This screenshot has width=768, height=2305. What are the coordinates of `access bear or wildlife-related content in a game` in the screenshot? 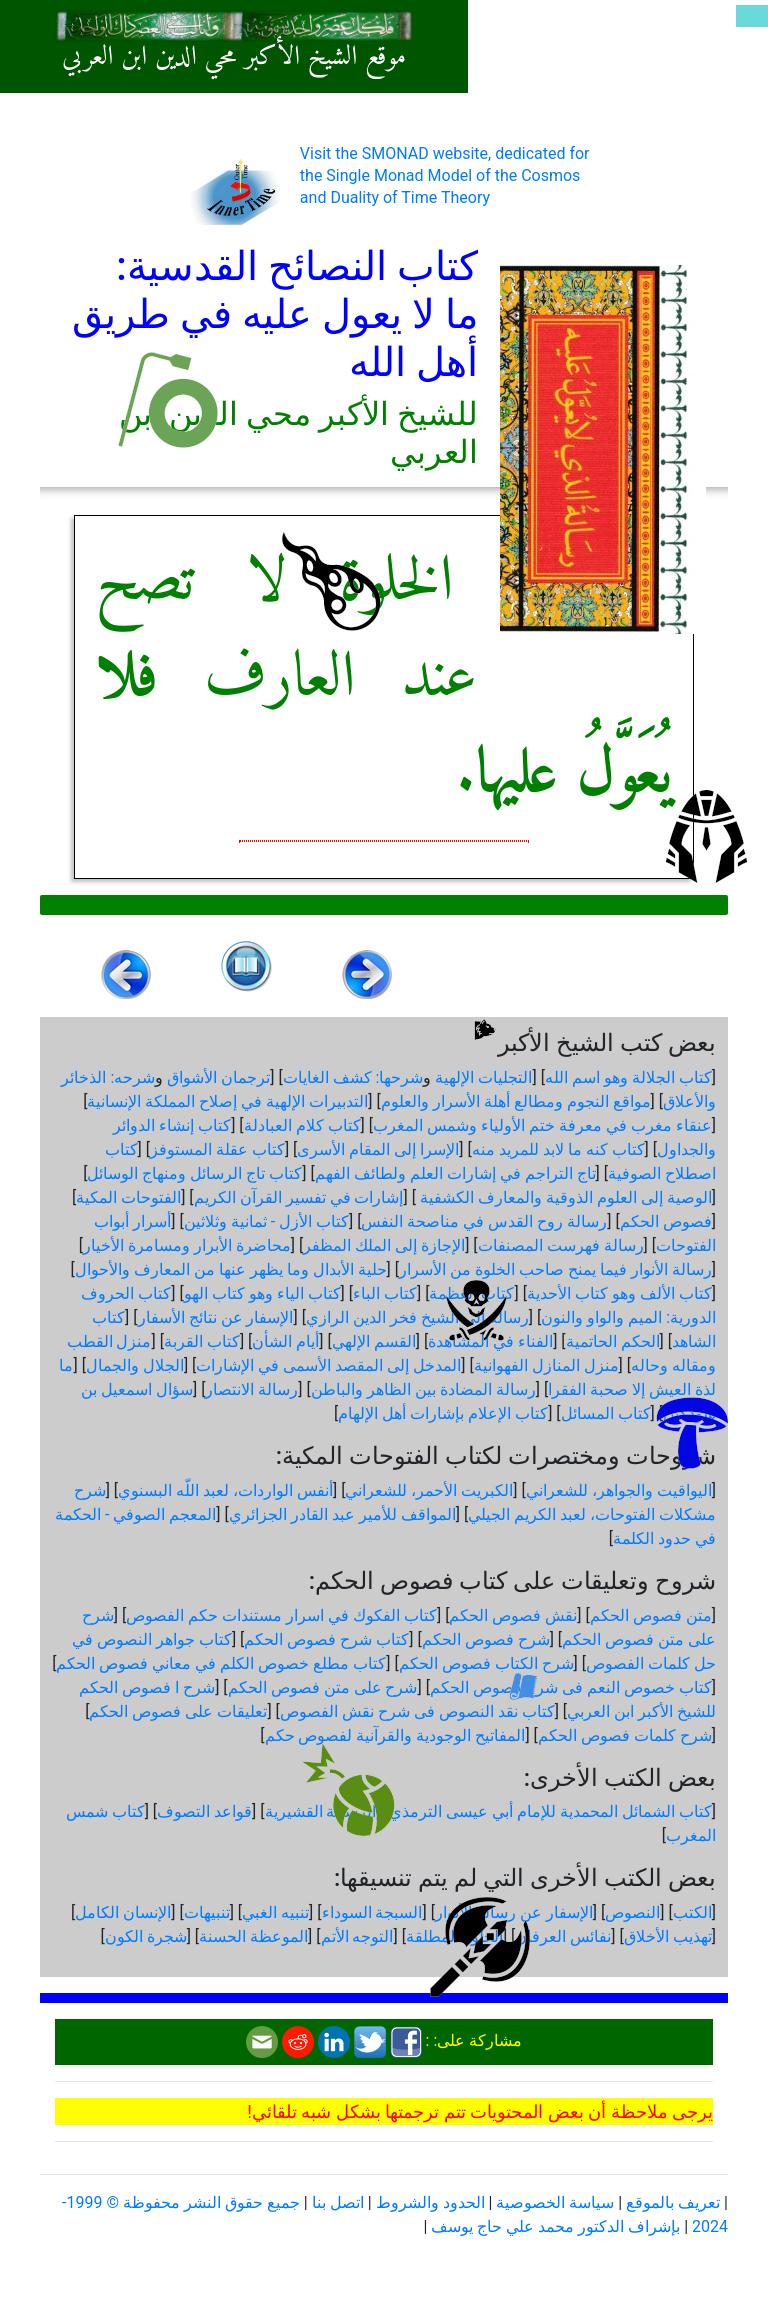 It's located at (486, 1030).